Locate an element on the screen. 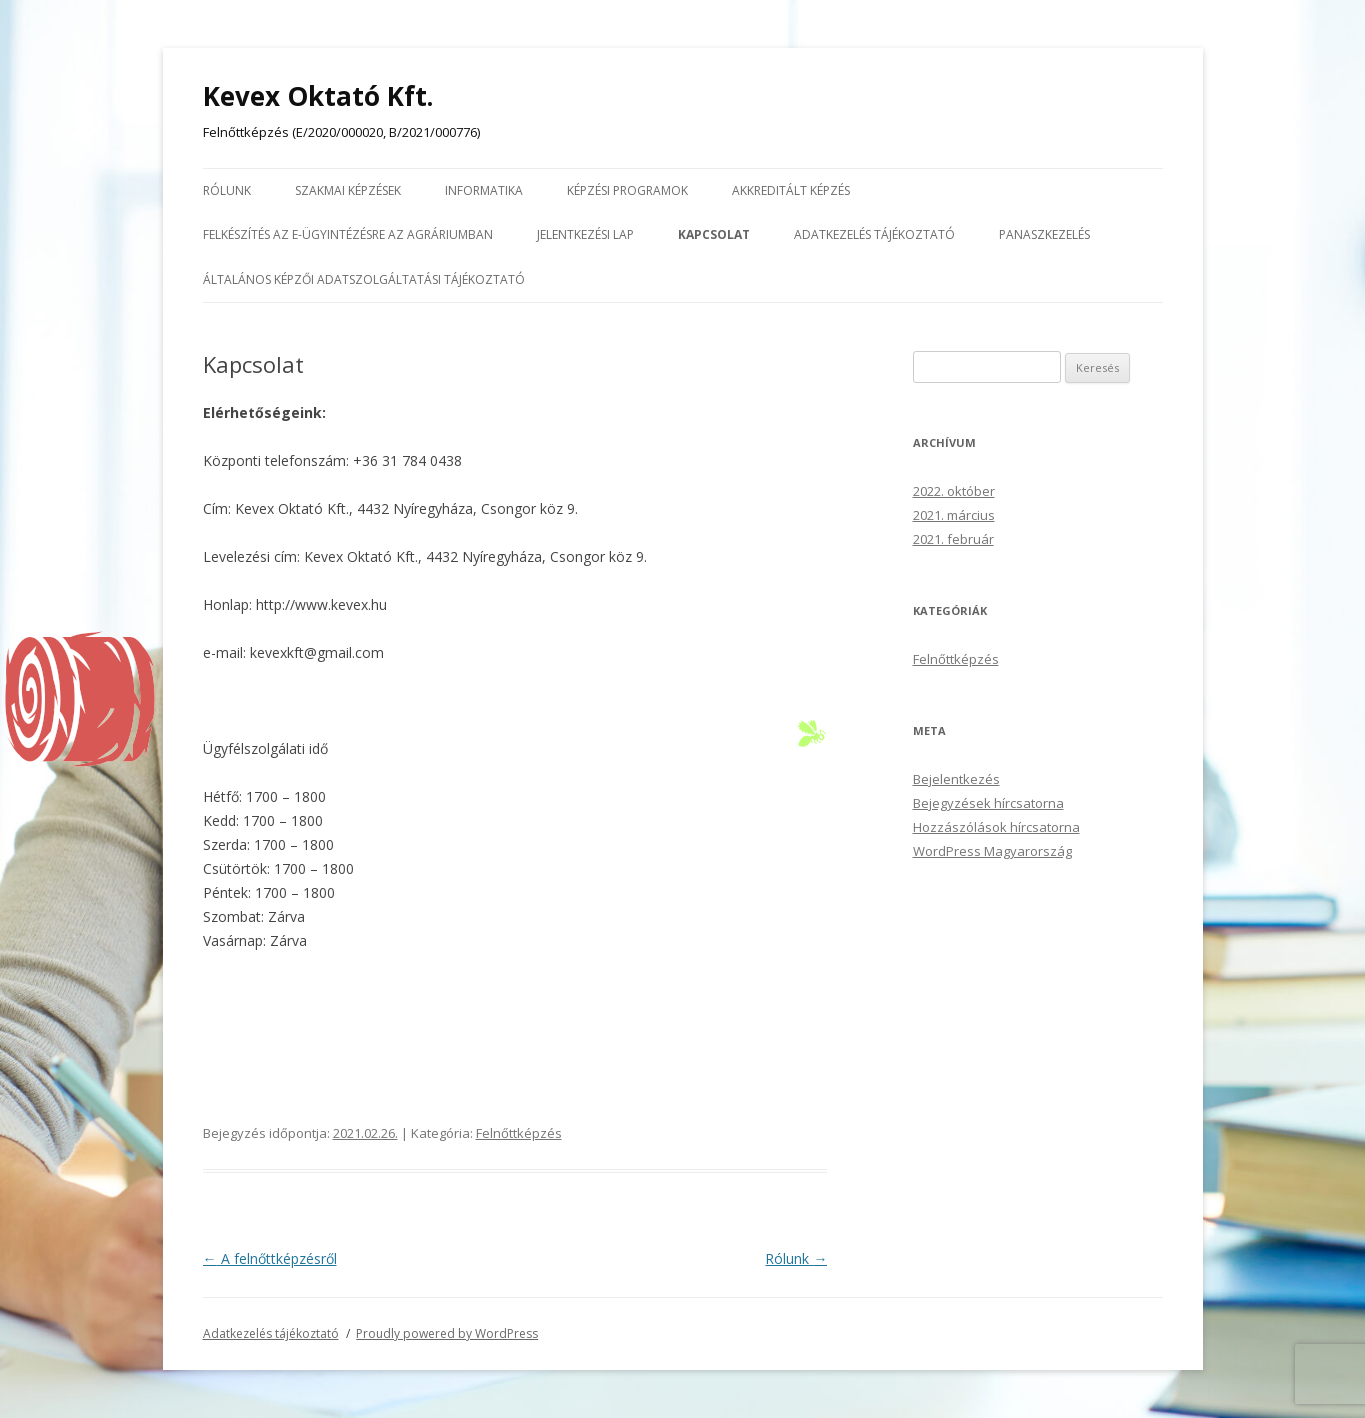 This screenshot has height=1418, width=1365. hay bale resource in farming simulation game is located at coordinates (80, 699).